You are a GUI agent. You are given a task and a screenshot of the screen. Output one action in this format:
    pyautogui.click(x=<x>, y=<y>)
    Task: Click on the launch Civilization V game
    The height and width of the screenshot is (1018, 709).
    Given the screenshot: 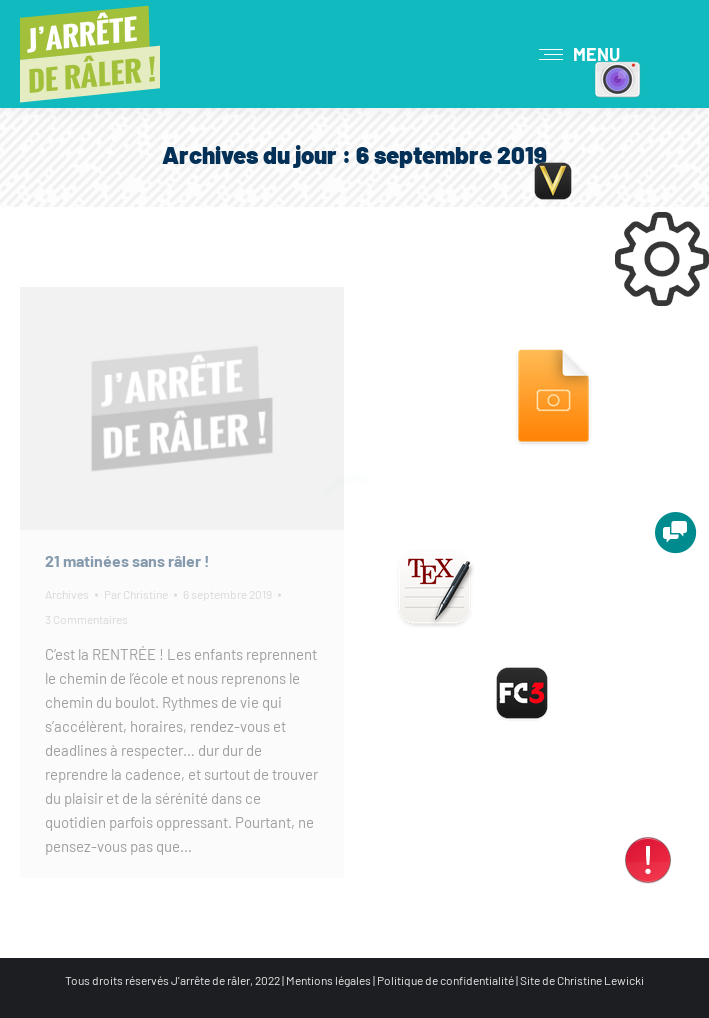 What is the action you would take?
    pyautogui.click(x=553, y=181)
    